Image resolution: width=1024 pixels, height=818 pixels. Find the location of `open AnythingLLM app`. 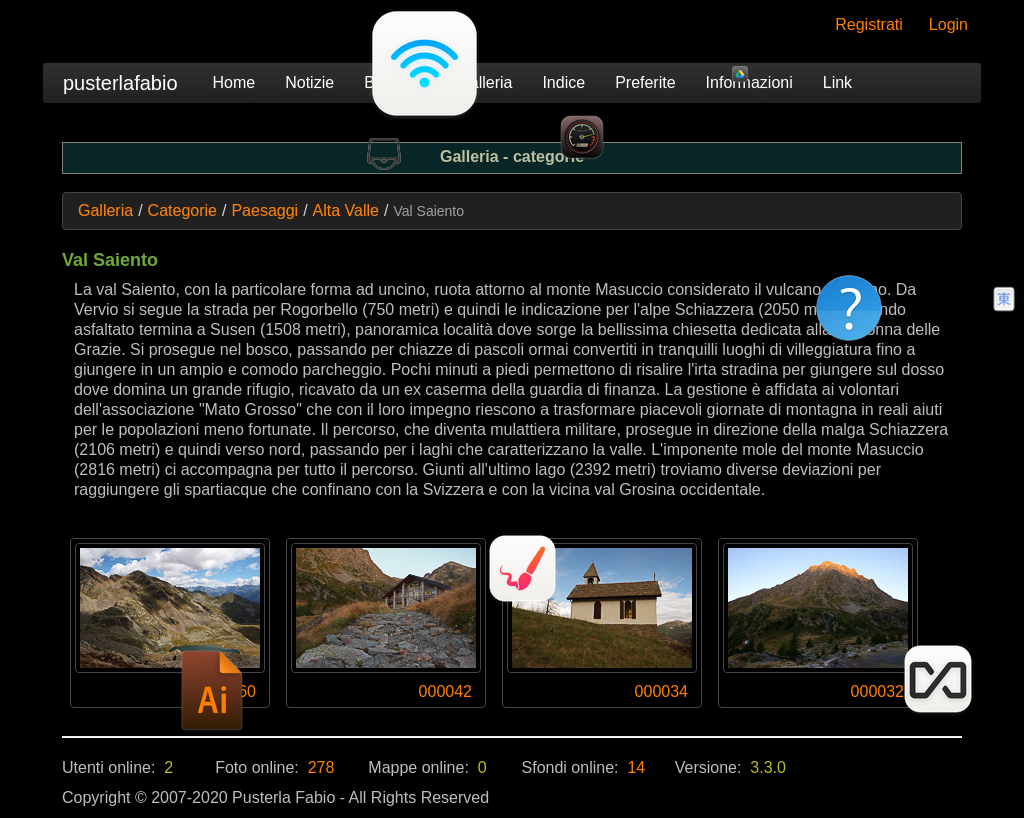

open AnythingLLM app is located at coordinates (938, 679).